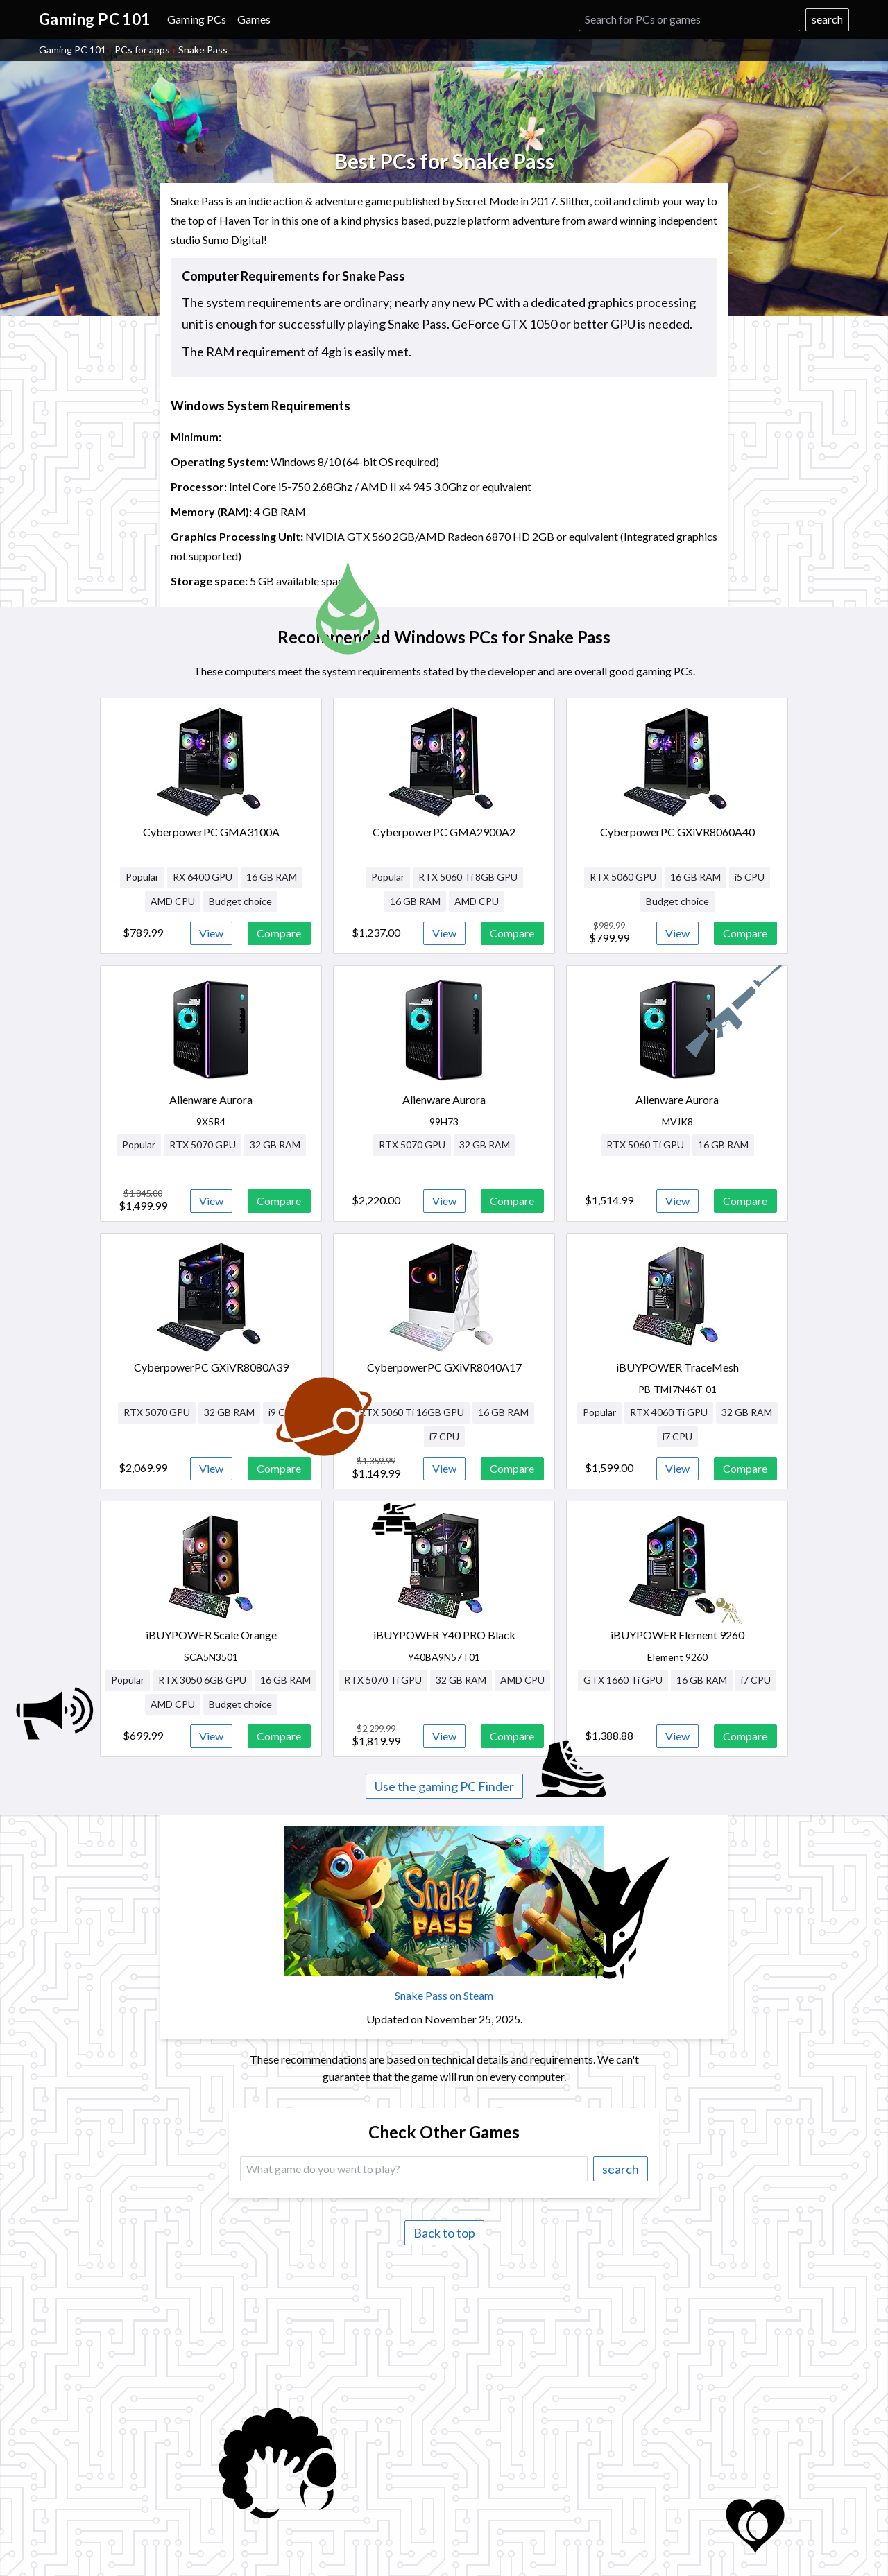 This screenshot has width=888, height=2576. What do you see at coordinates (324, 1417) in the screenshot?
I see `view orbital mechanics or space simulation settings` at bounding box center [324, 1417].